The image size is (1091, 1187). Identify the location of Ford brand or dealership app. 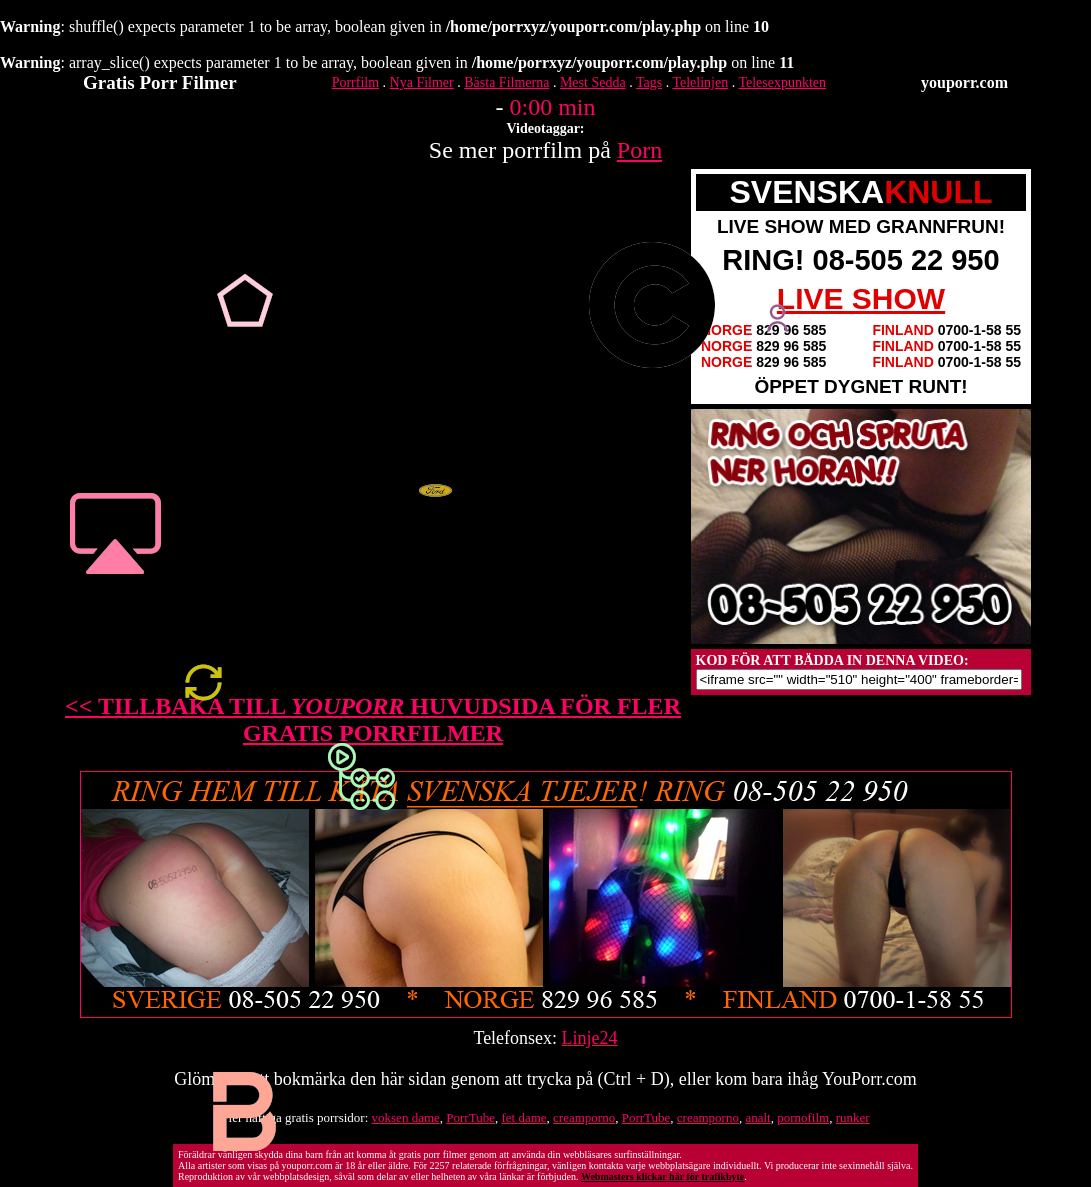
(435, 490).